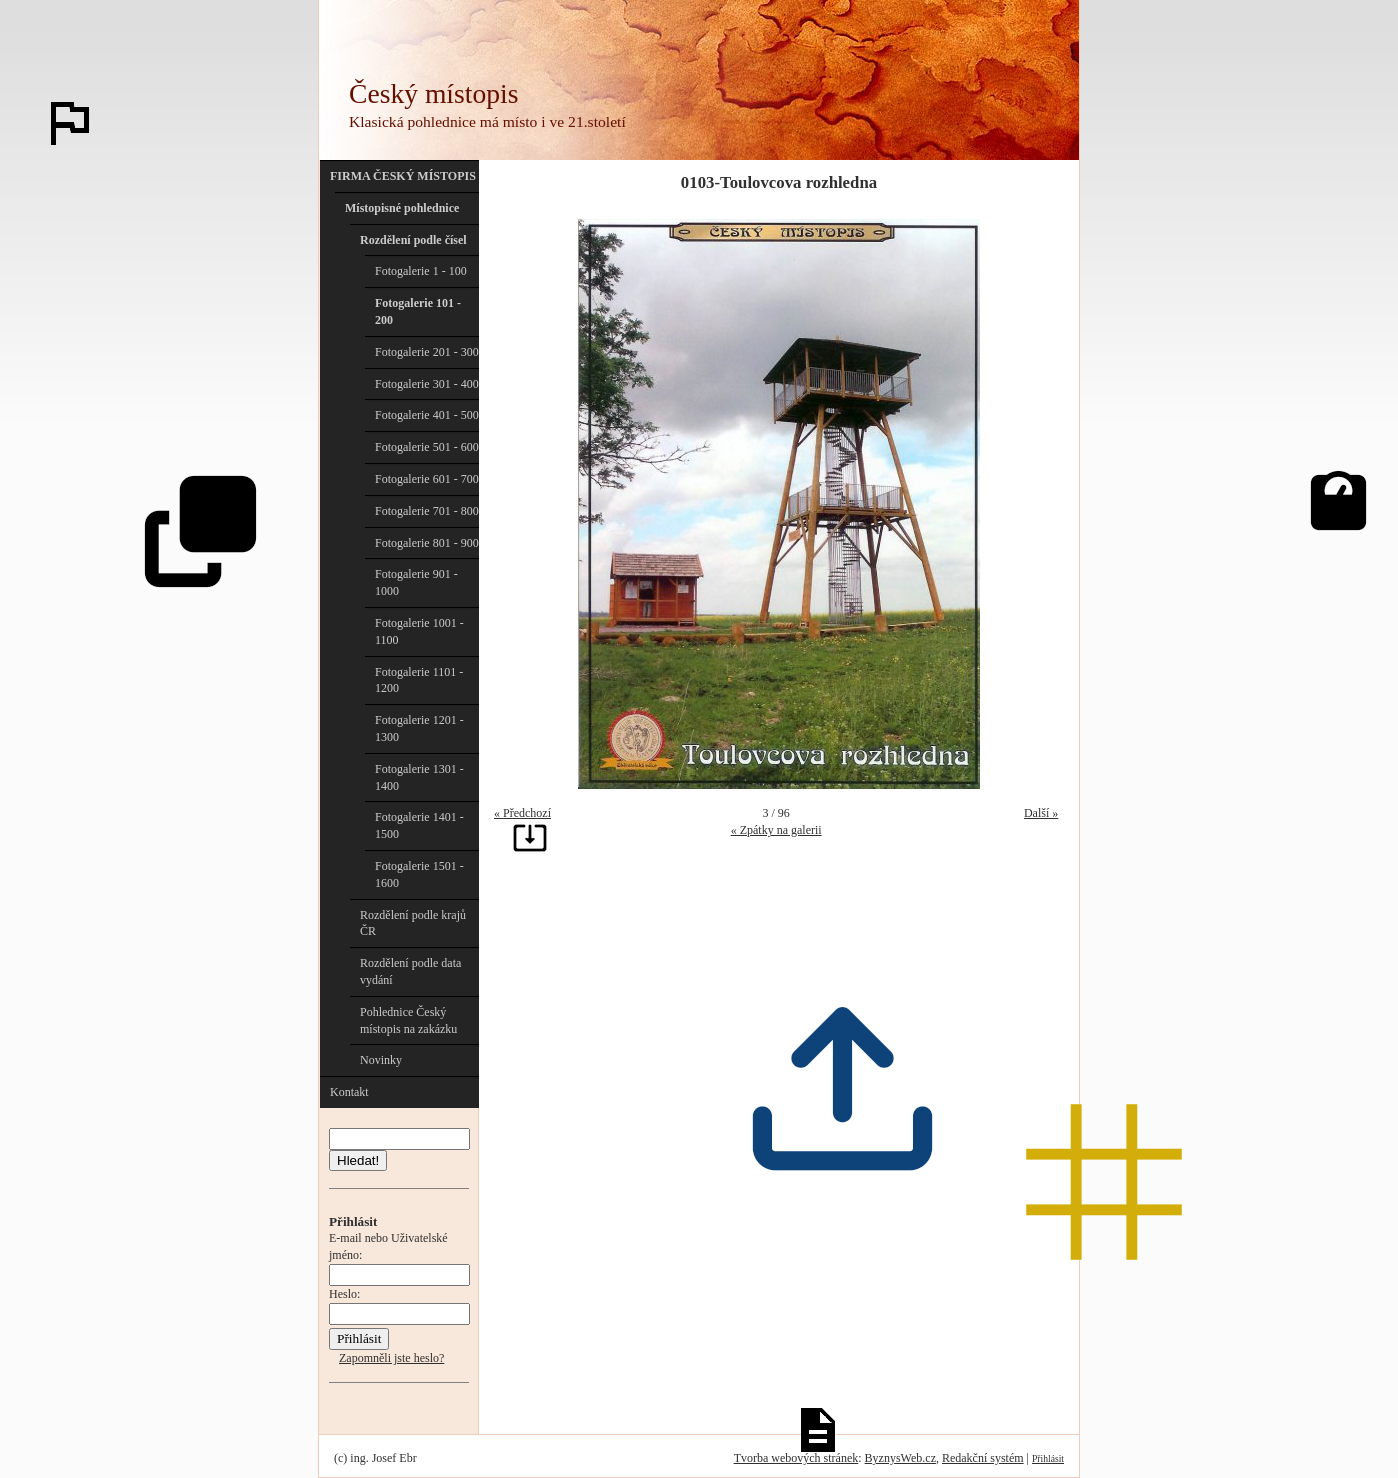 The image size is (1398, 1478). Describe the element at coordinates (68, 122) in the screenshot. I see `flag or bookmark an item for later` at that location.